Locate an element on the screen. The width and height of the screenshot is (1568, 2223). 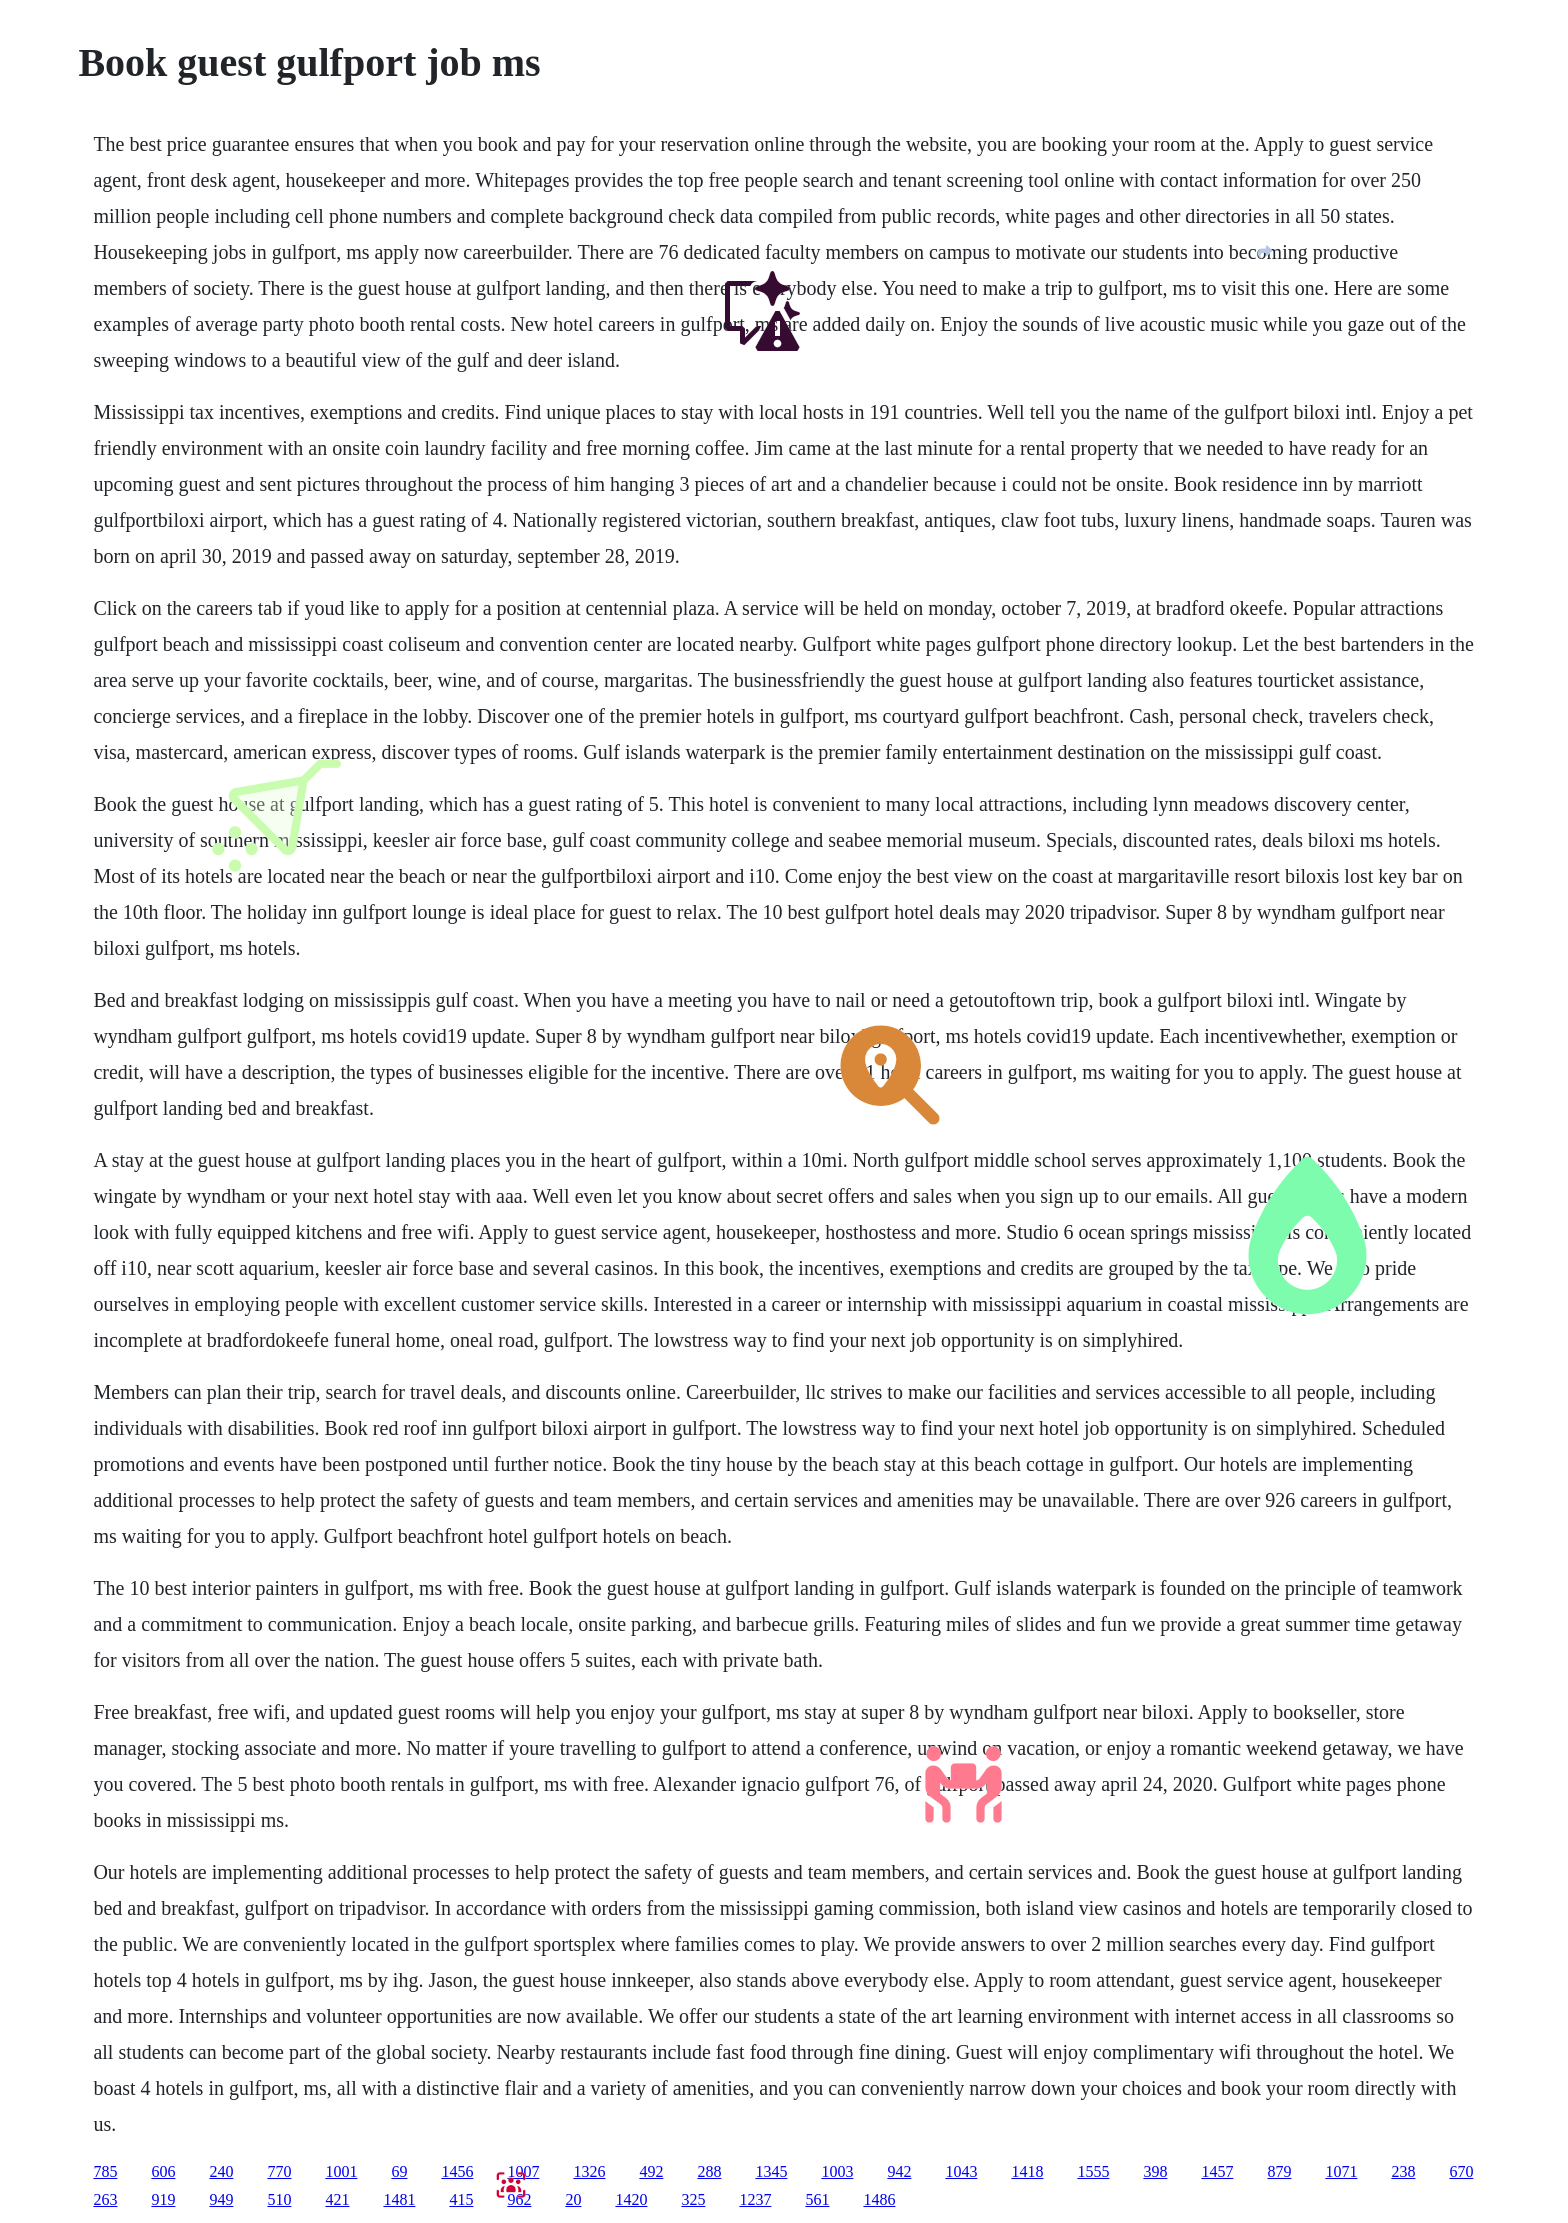
search for a location on the map is located at coordinates (890, 1075).